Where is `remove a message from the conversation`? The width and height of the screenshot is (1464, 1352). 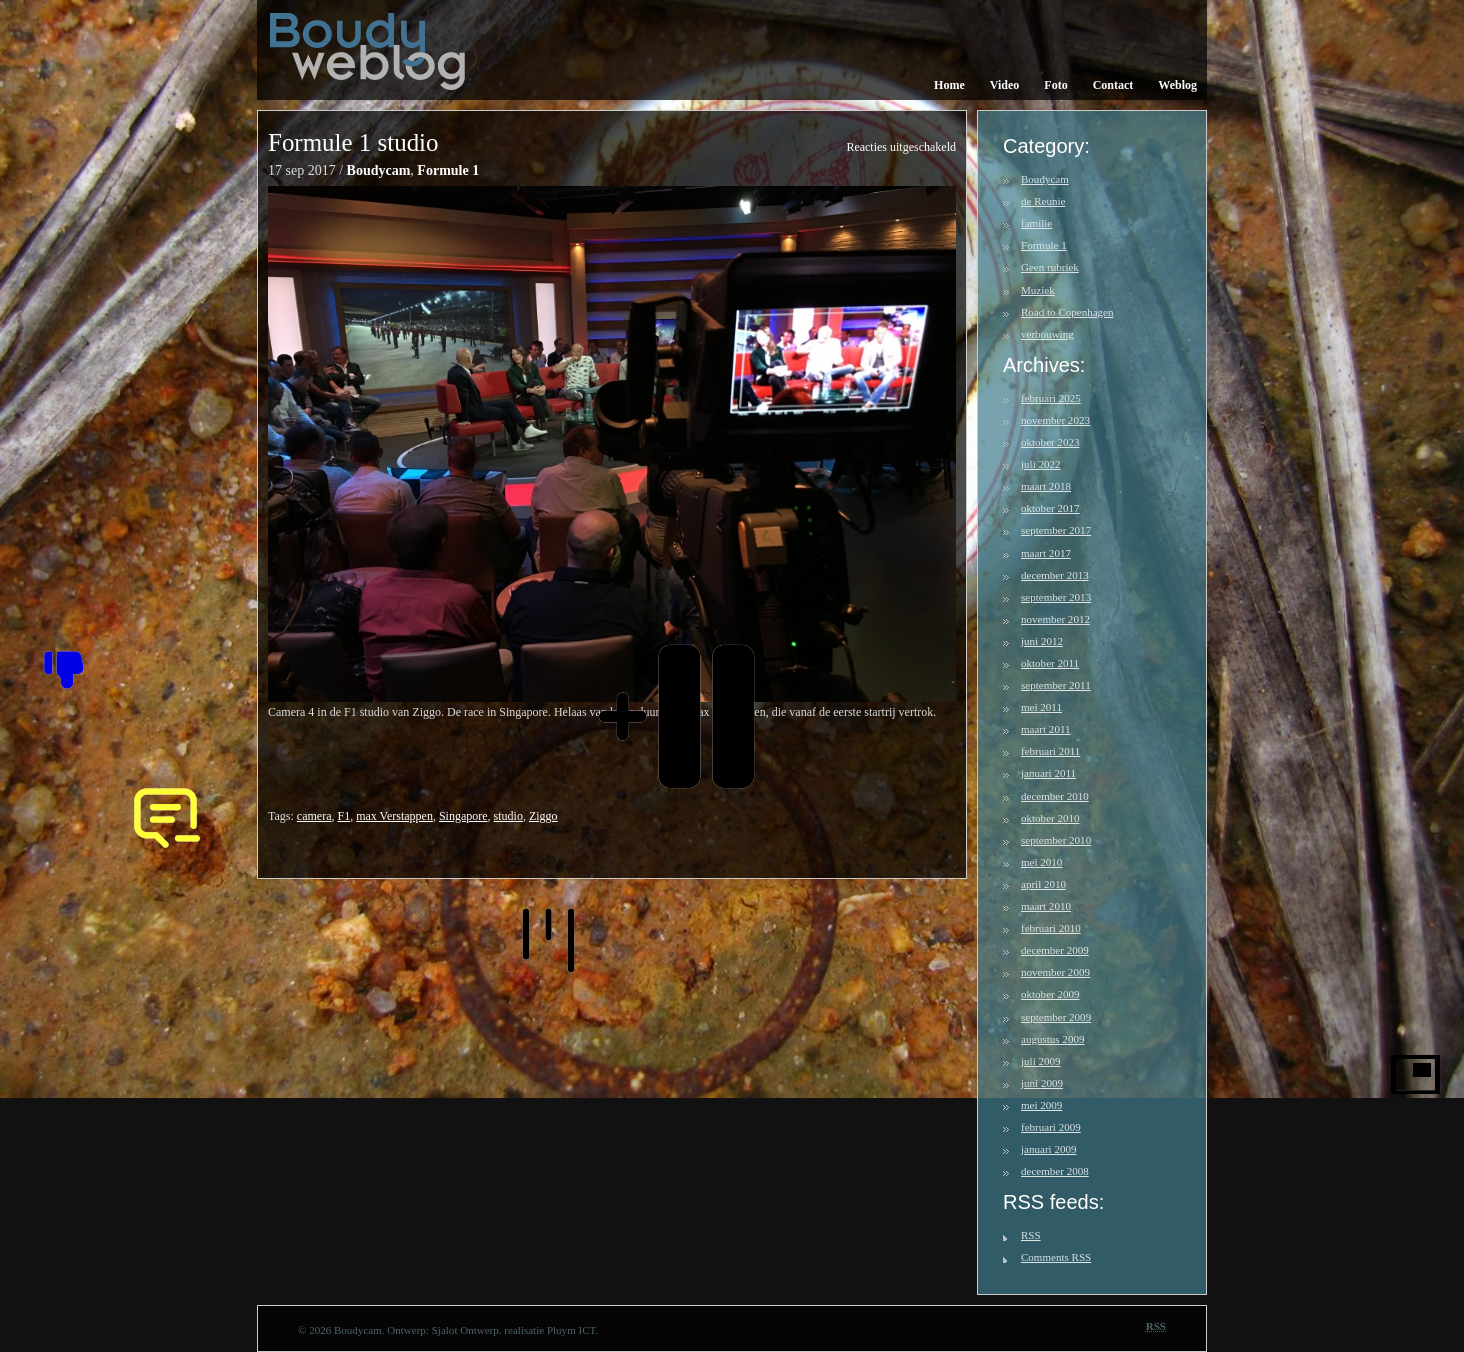
remove a message from the conversation is located at coordinates (165, 816).